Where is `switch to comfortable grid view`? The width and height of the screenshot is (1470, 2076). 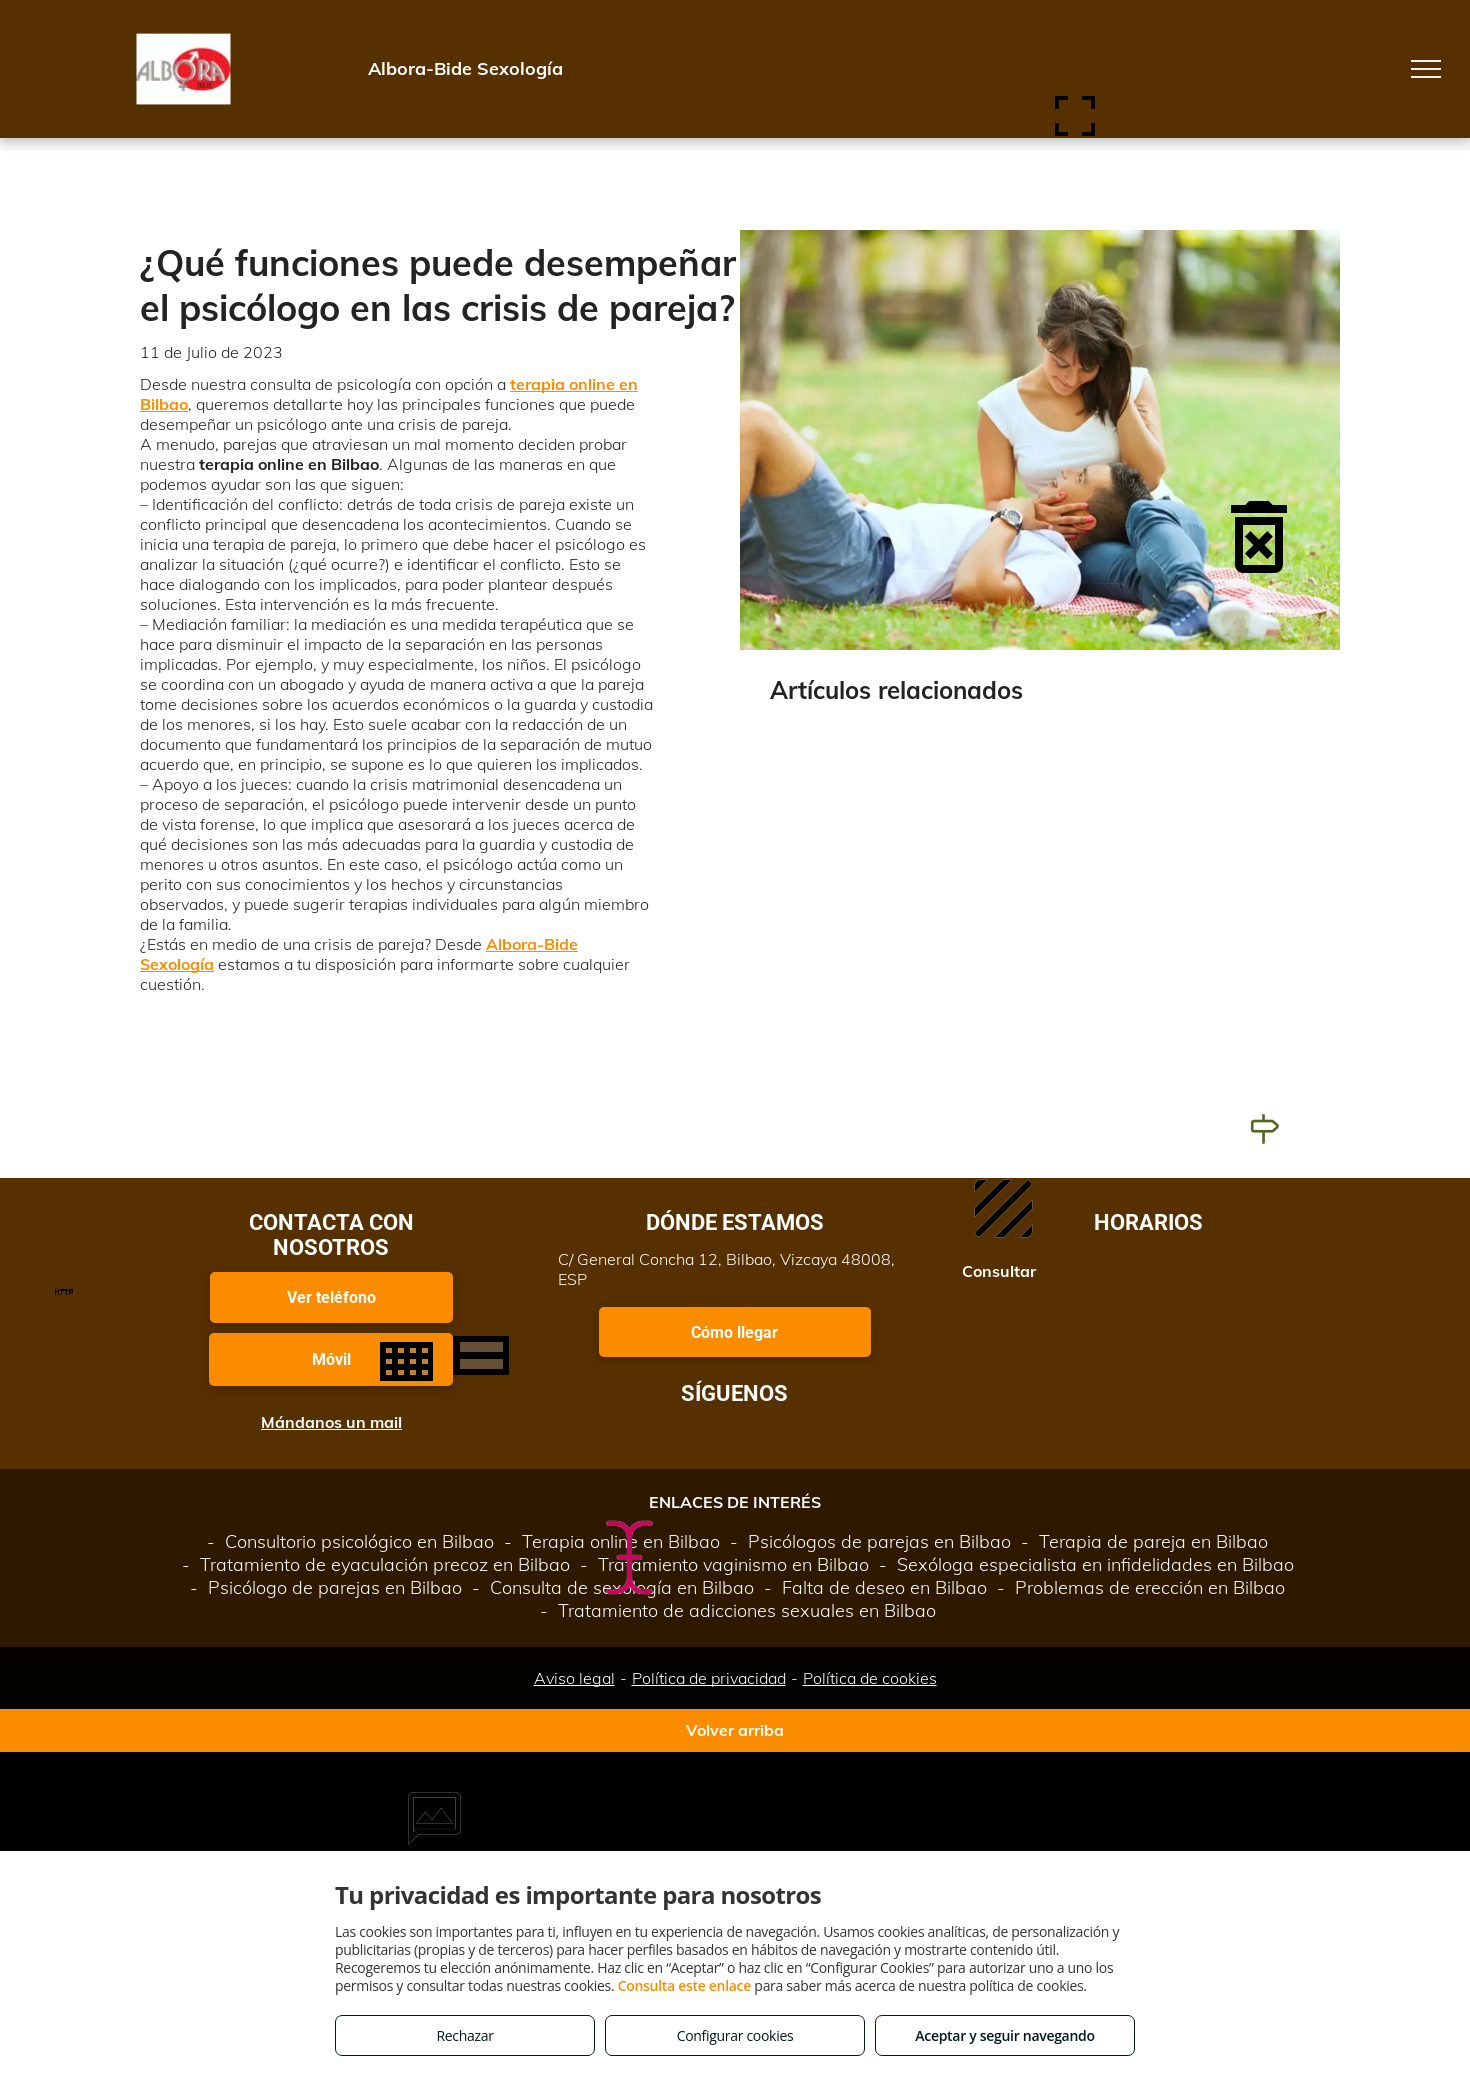 switch to comfortable grid view is located at coordinates (405, 1361).